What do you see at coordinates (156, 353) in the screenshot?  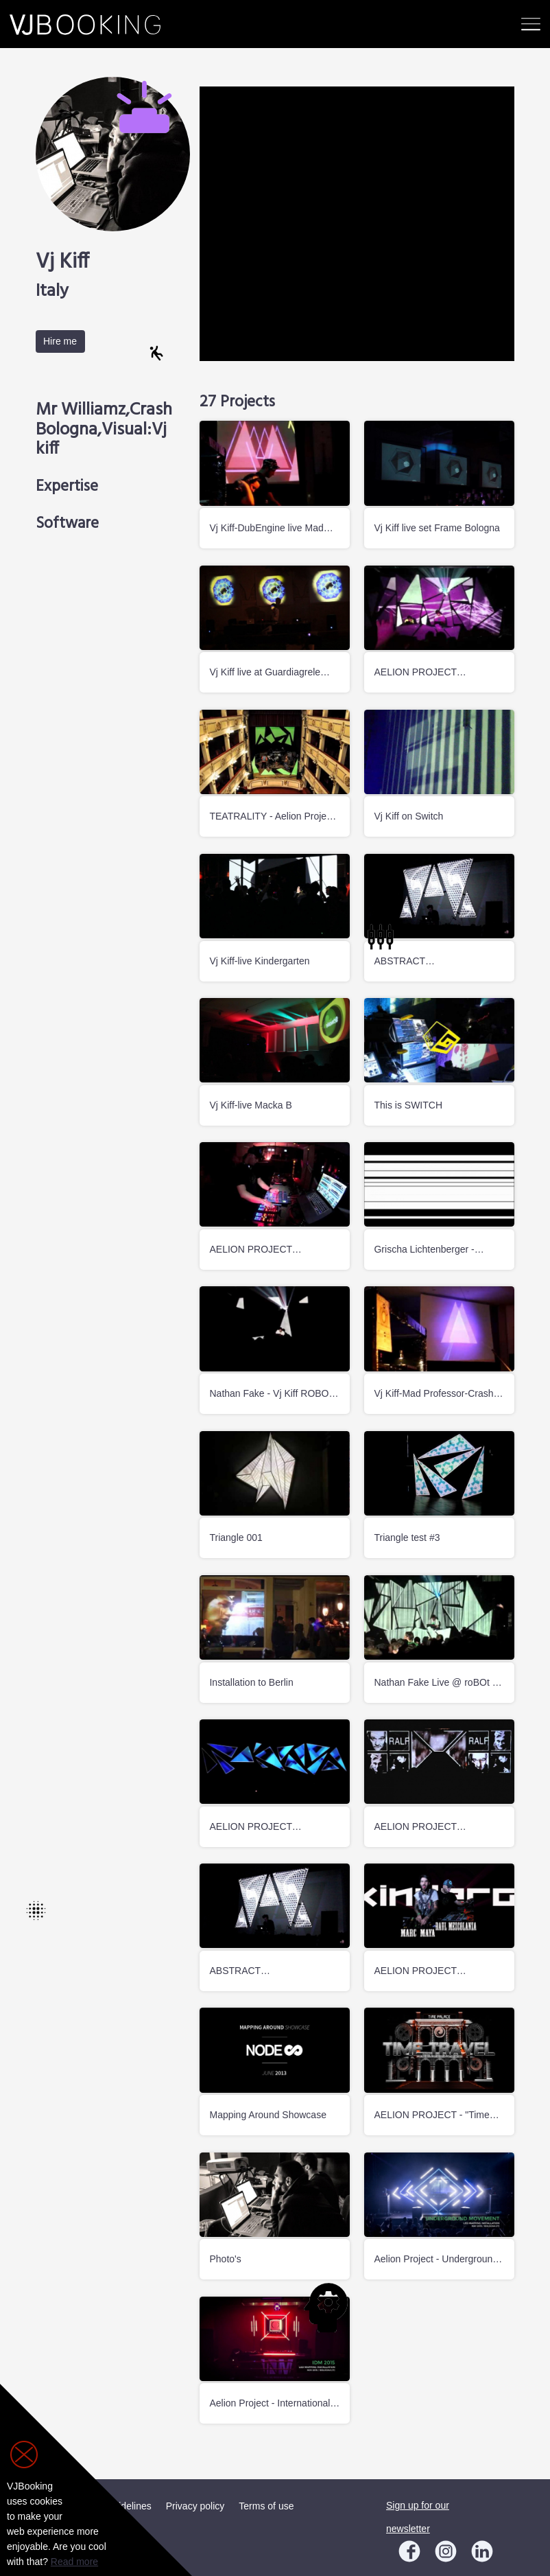 I see `indicates a slip or fall hazard warning` at bounding box center [156, 353].